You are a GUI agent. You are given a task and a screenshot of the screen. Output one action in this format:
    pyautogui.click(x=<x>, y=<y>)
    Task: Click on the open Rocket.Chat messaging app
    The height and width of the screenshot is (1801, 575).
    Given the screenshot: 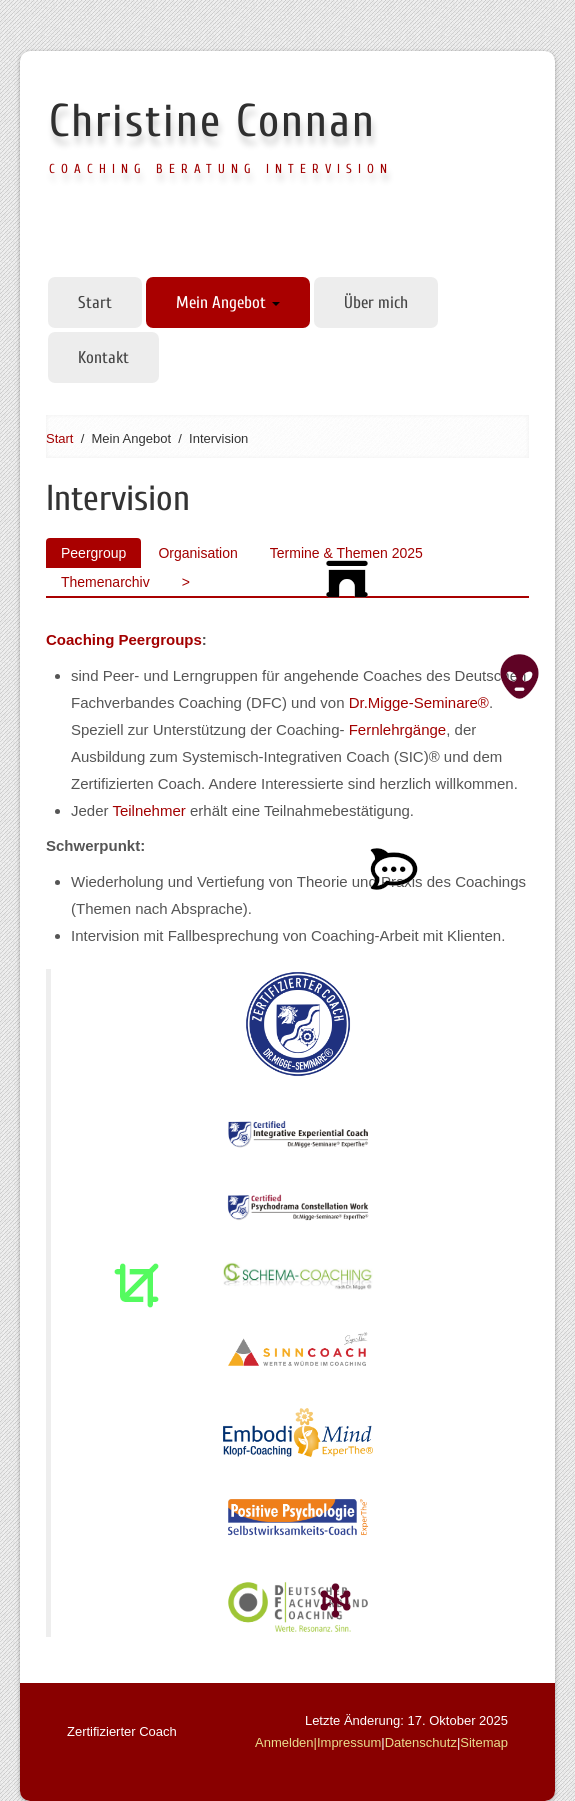 What is the action you would take?
    pyautogui.click(x=394, y=869)
    